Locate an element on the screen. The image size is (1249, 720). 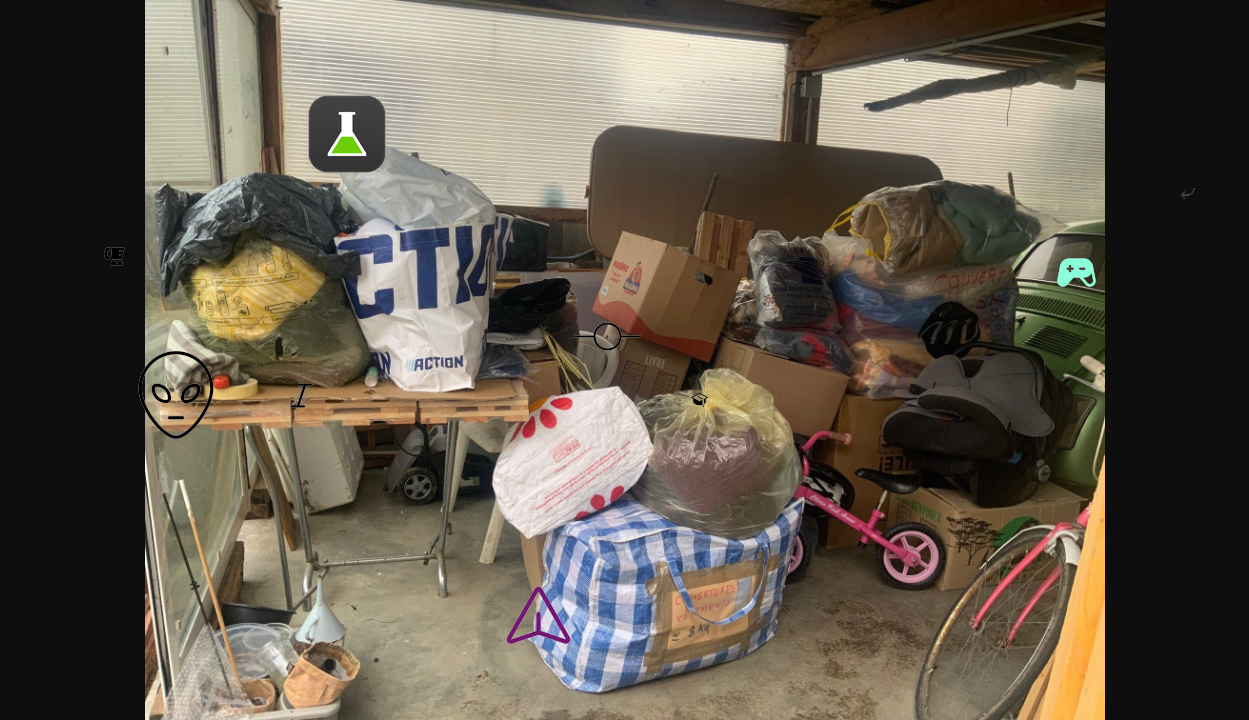
open games or gaming section is located at coordinates (1076, 272).